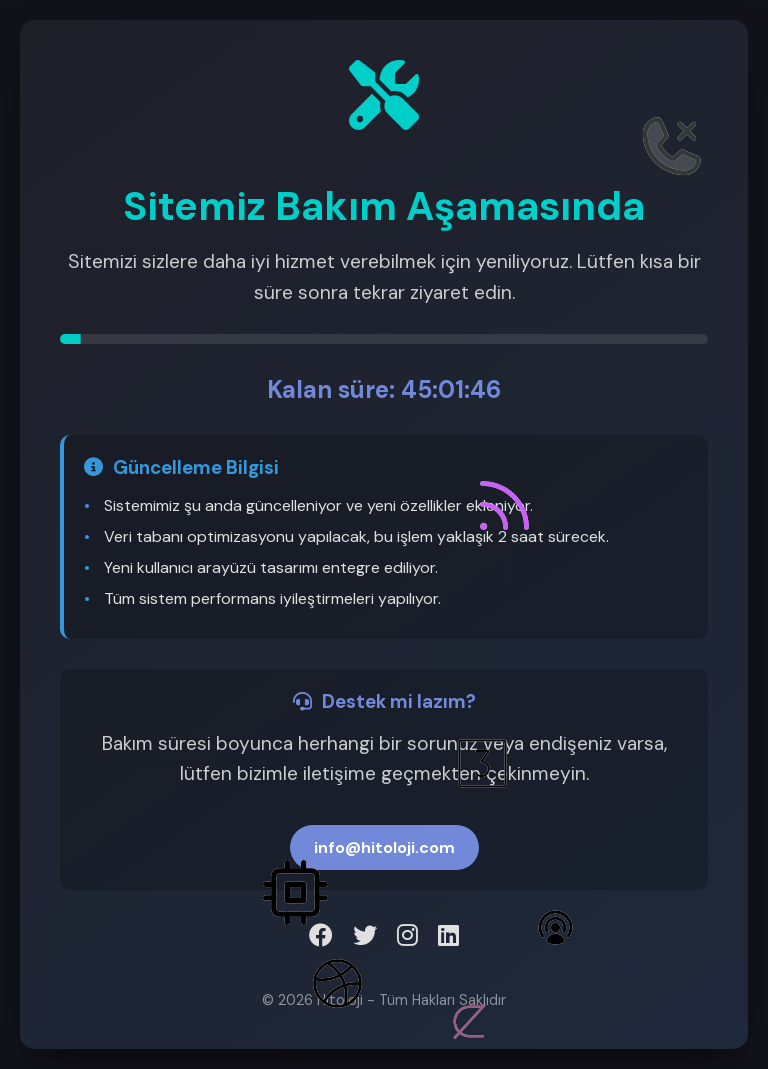  I want to click on subscribe to RSS feed, so click(501, 509).